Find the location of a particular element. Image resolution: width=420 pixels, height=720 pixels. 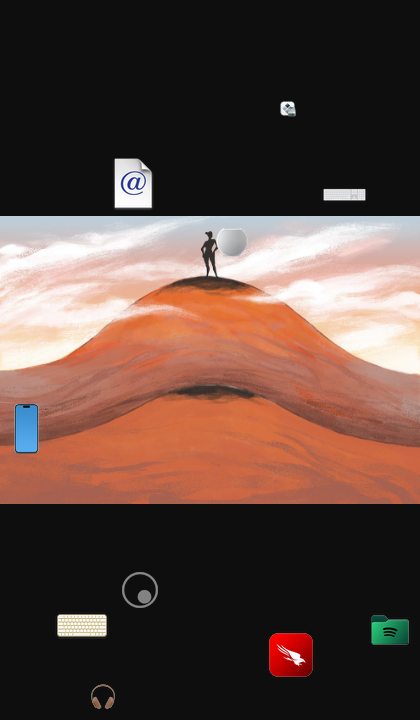

connect a wireless keyboard via bluetooth is located at coordinates (344, 194).